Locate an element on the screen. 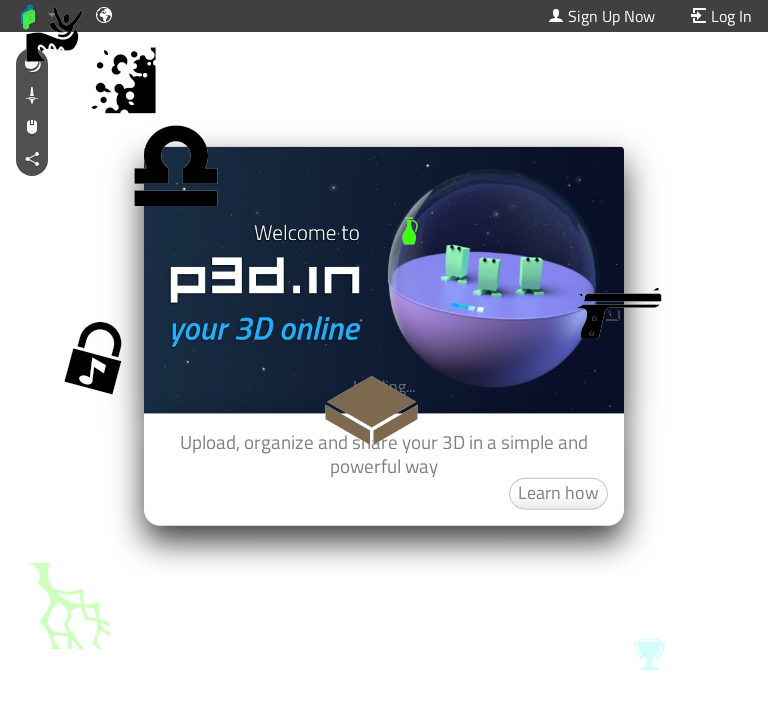 This screenshot has height=720, width=768. place a flat platform in the level editor is located at coordinates (371, 410).